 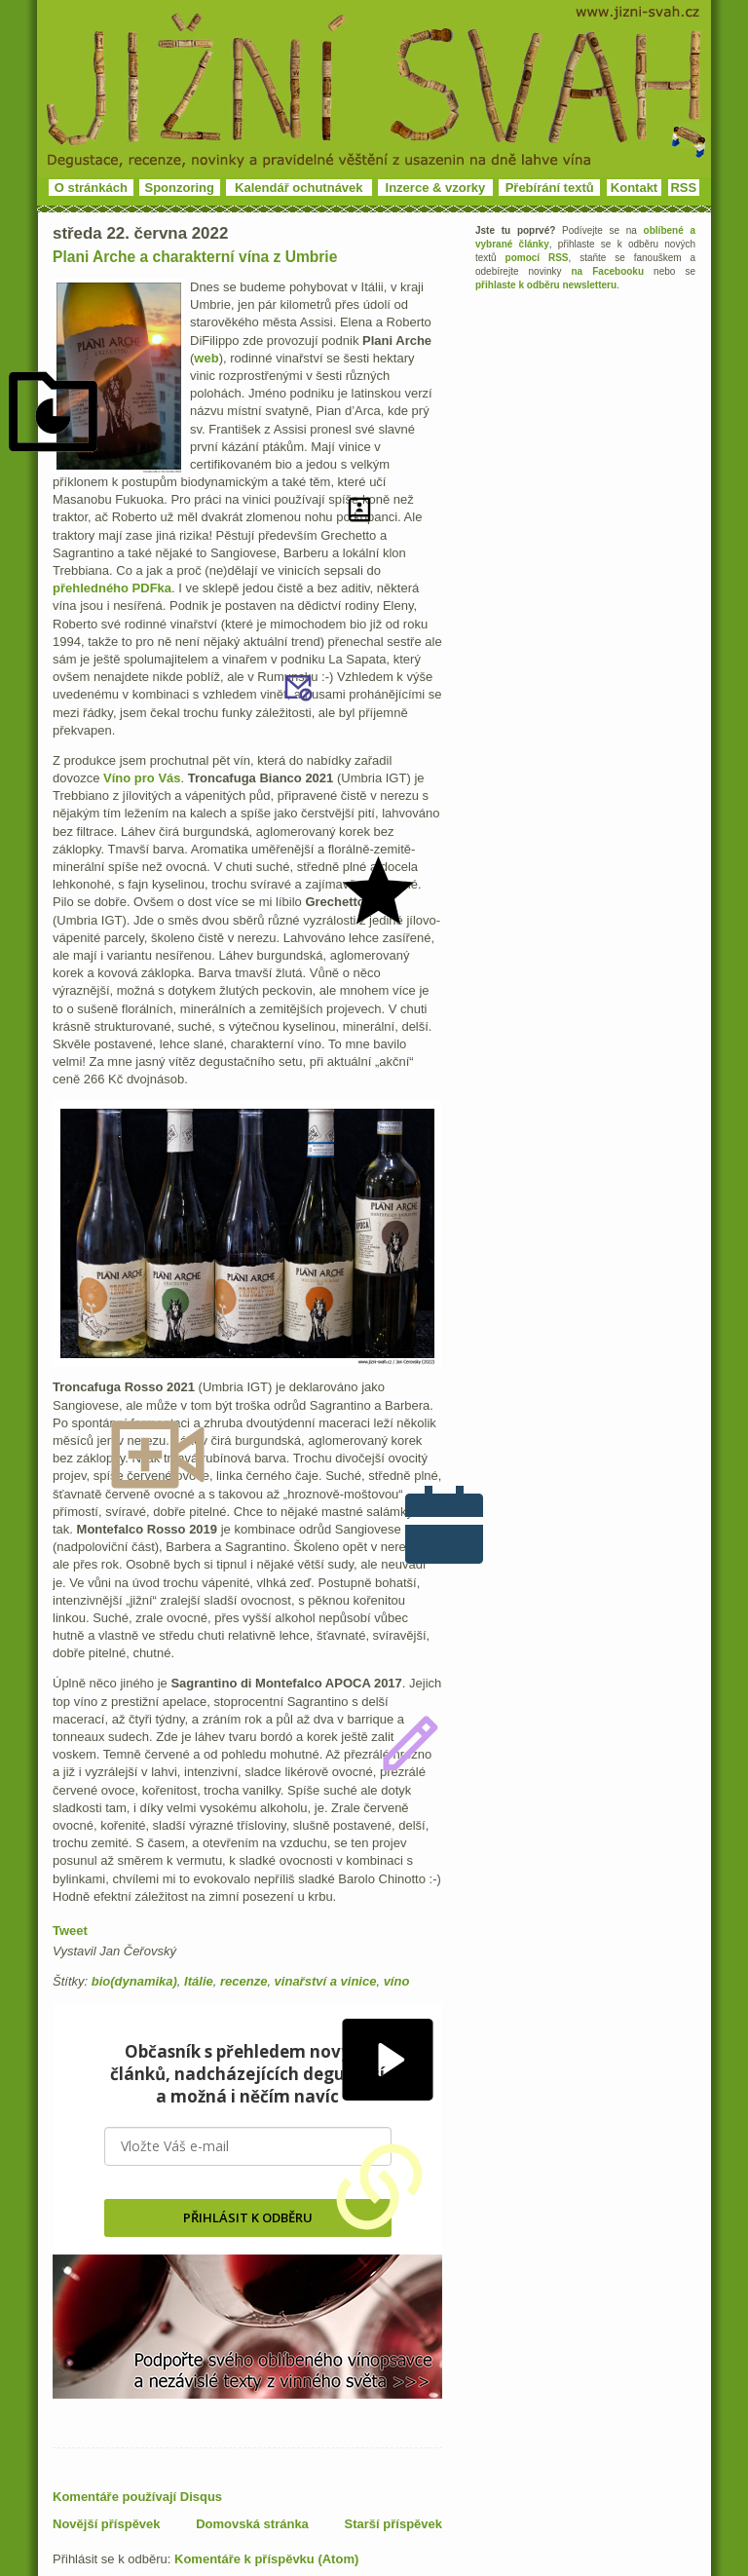 I want to click on open calendar, so click(x=444, y=1529).